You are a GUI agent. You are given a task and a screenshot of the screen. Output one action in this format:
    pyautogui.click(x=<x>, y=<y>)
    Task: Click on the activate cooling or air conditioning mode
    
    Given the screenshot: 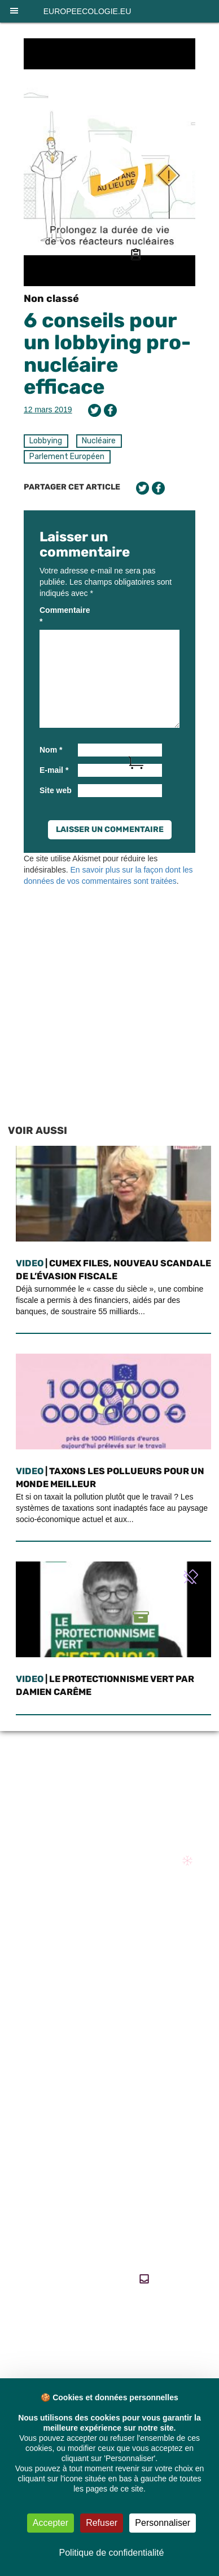 What is the action you would take?
    pyautogui.click(x=187, y=1861)
    